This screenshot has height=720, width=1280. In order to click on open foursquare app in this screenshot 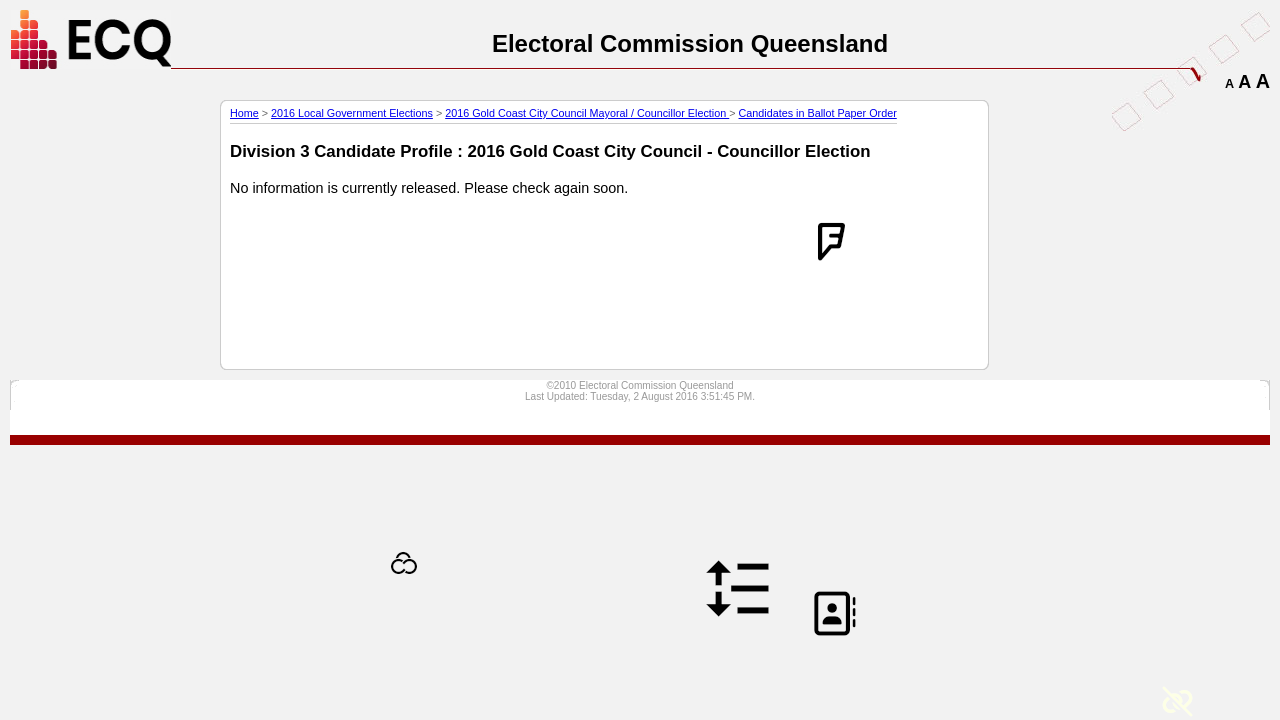, I will do `click(831, 241)`.